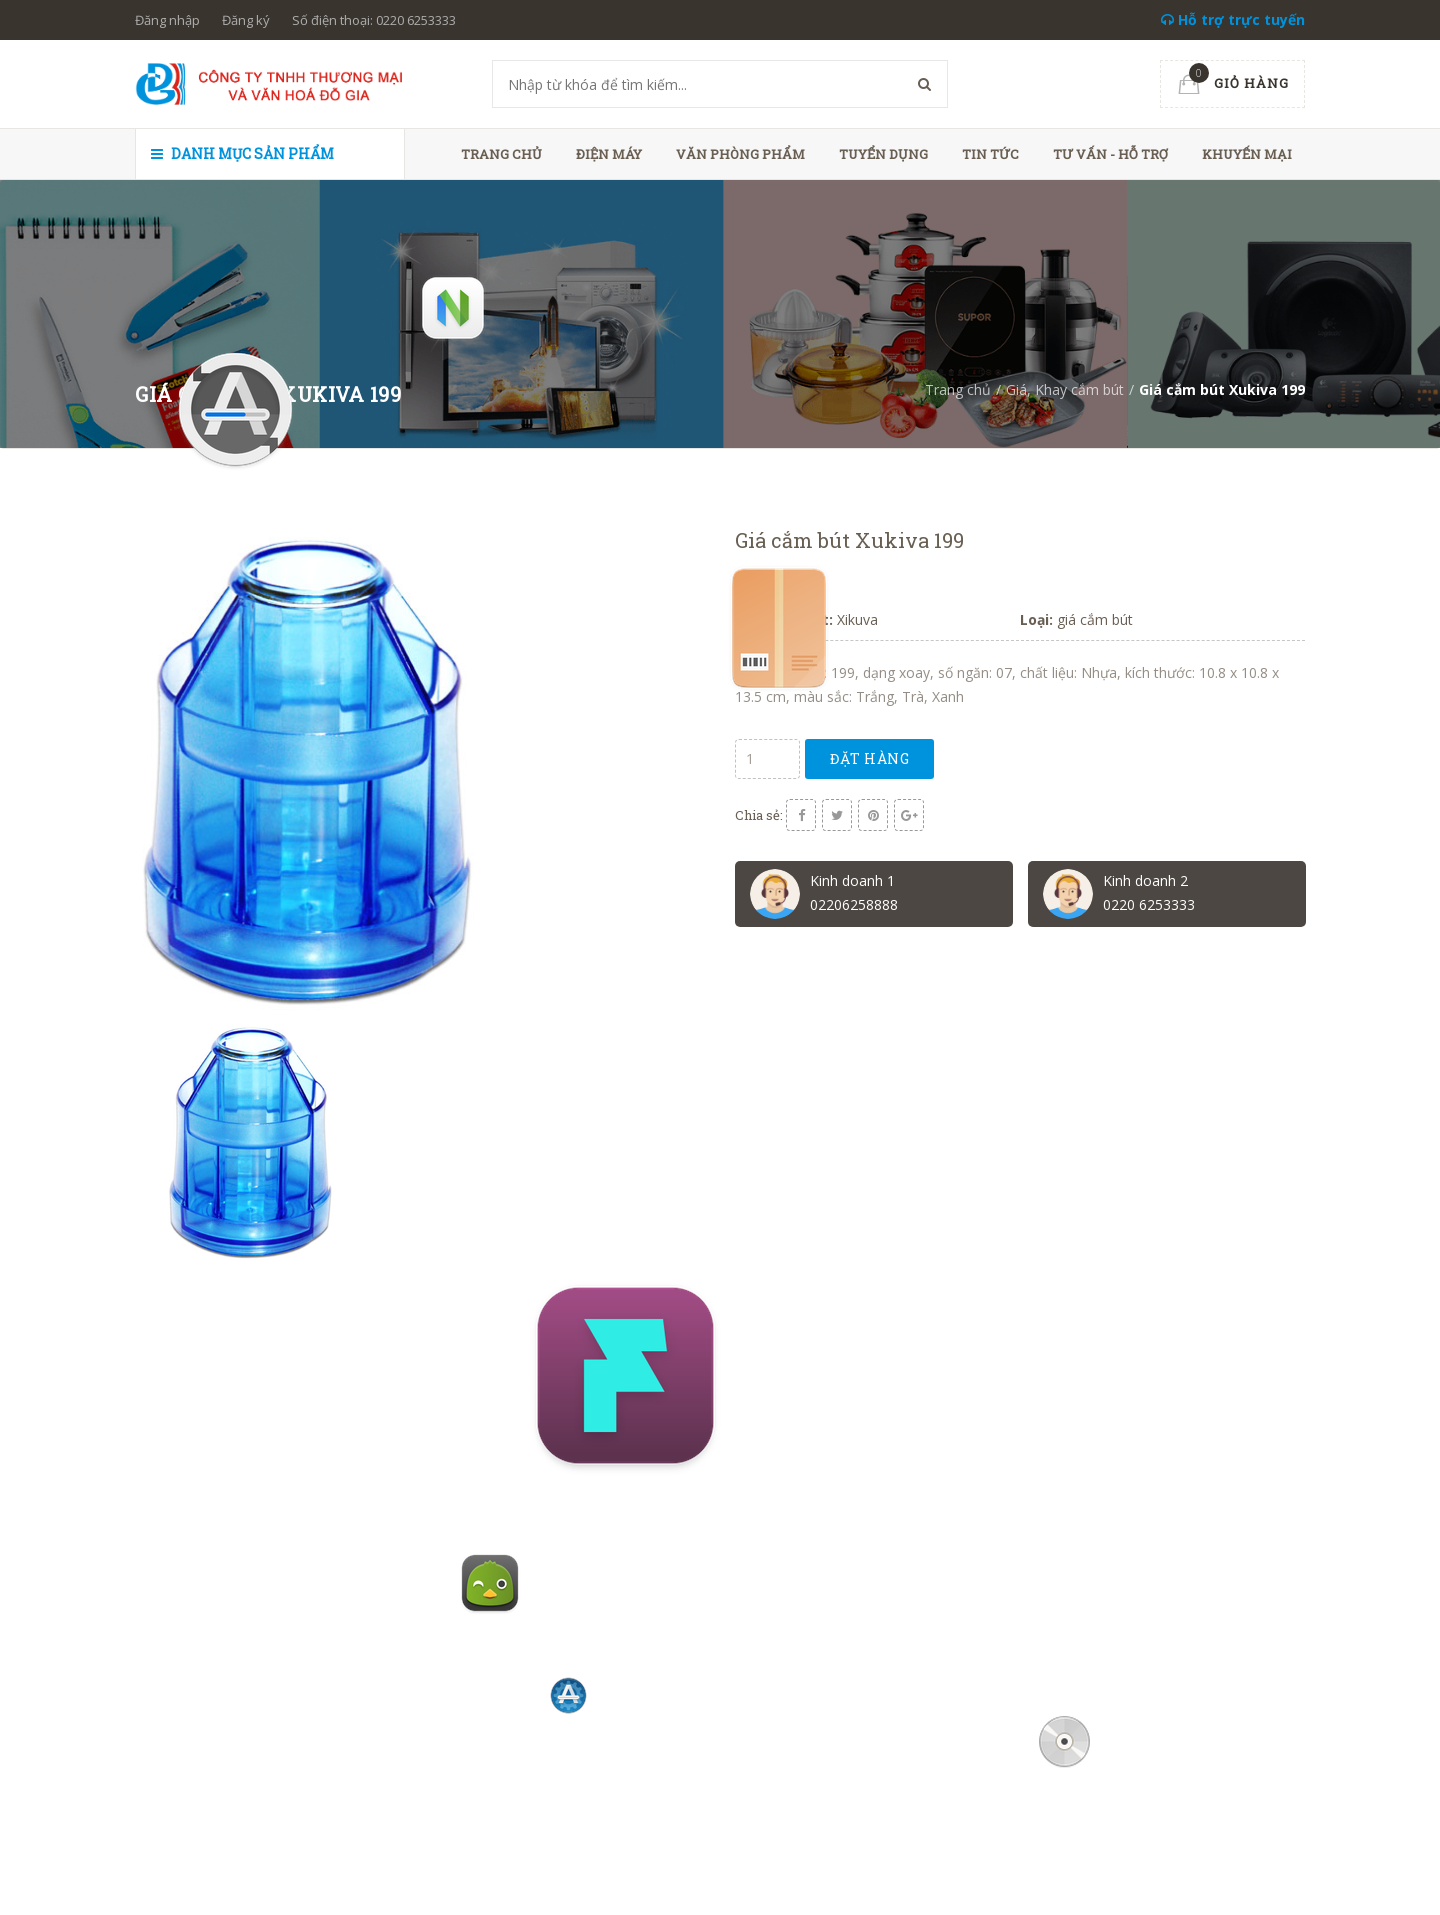 The width and height of the screenshot is (1440, 1915). What do you see at coordinates (1064, 1741) in the screenshot?
I see `indicates a blank CD-R disc ready for burning` at bounding box center [1064, 1741].